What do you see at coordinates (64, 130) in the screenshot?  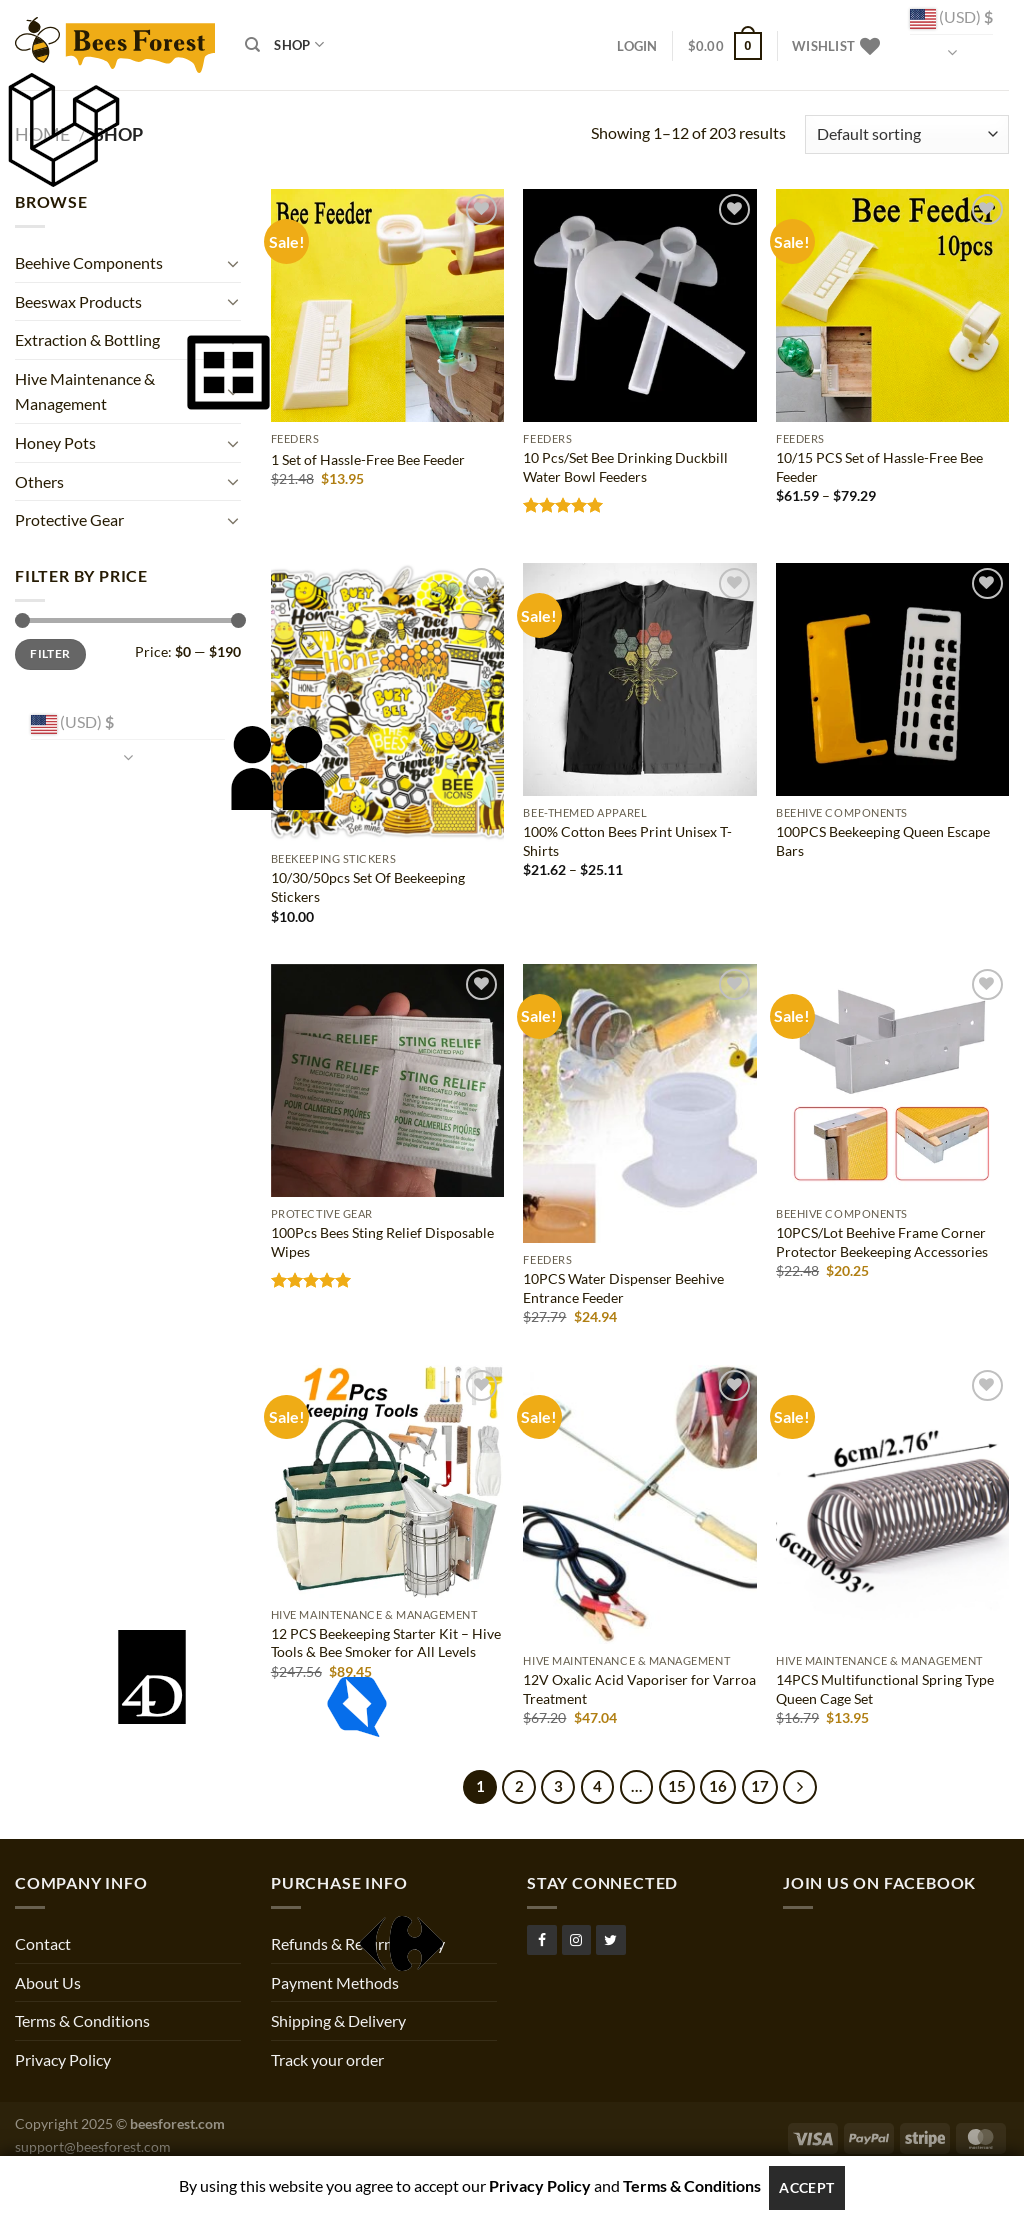 I see `Laravel framework branding or integration` at bounding box center [64, 130].